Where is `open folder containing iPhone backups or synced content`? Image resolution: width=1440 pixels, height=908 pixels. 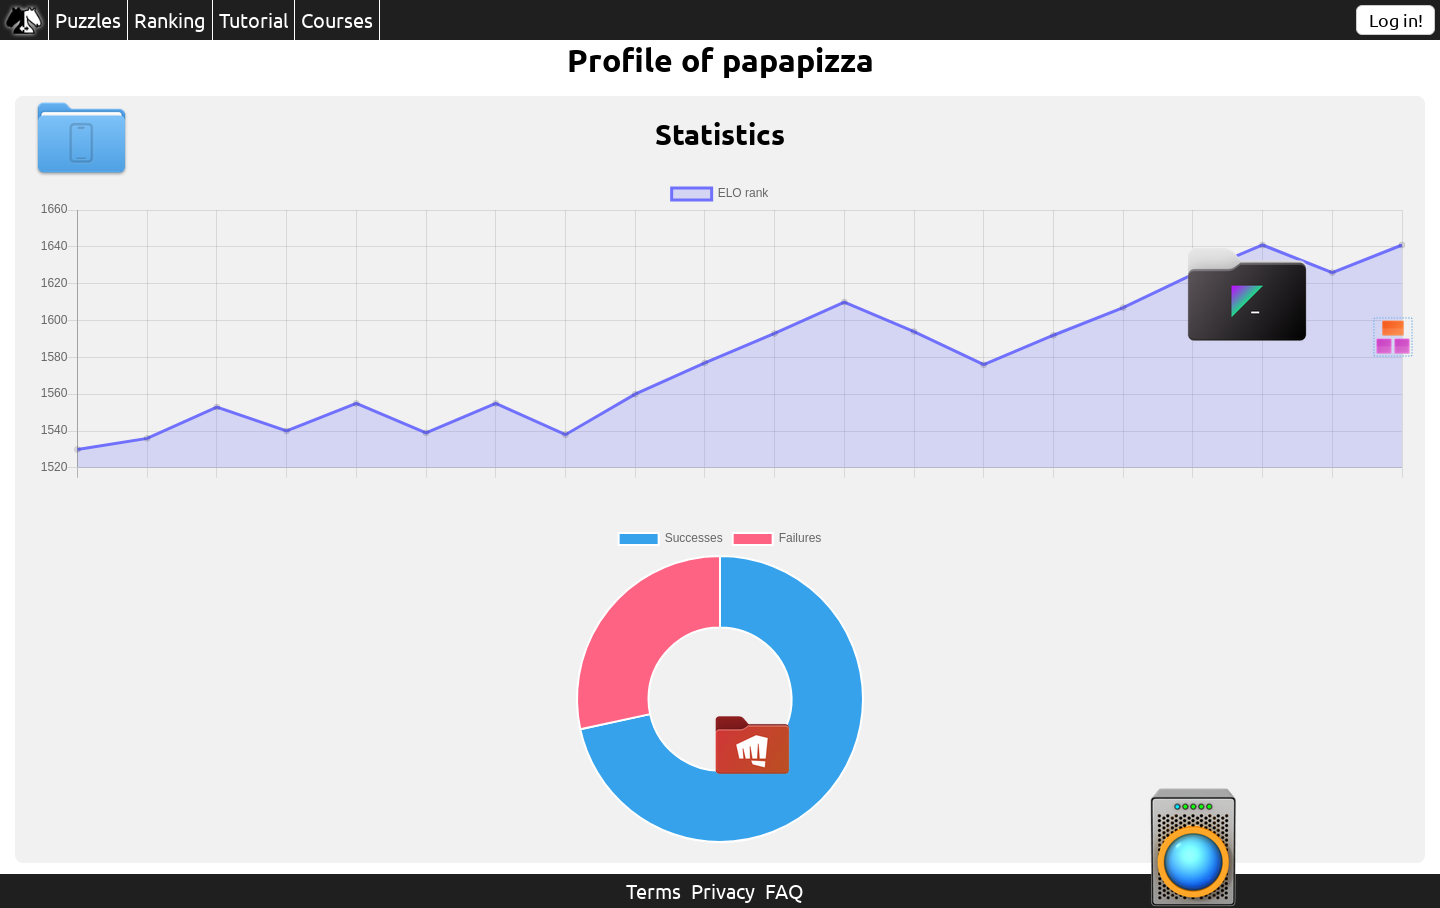 open folder containing iPhone backups or synced content is located at coordinates (81, 137).